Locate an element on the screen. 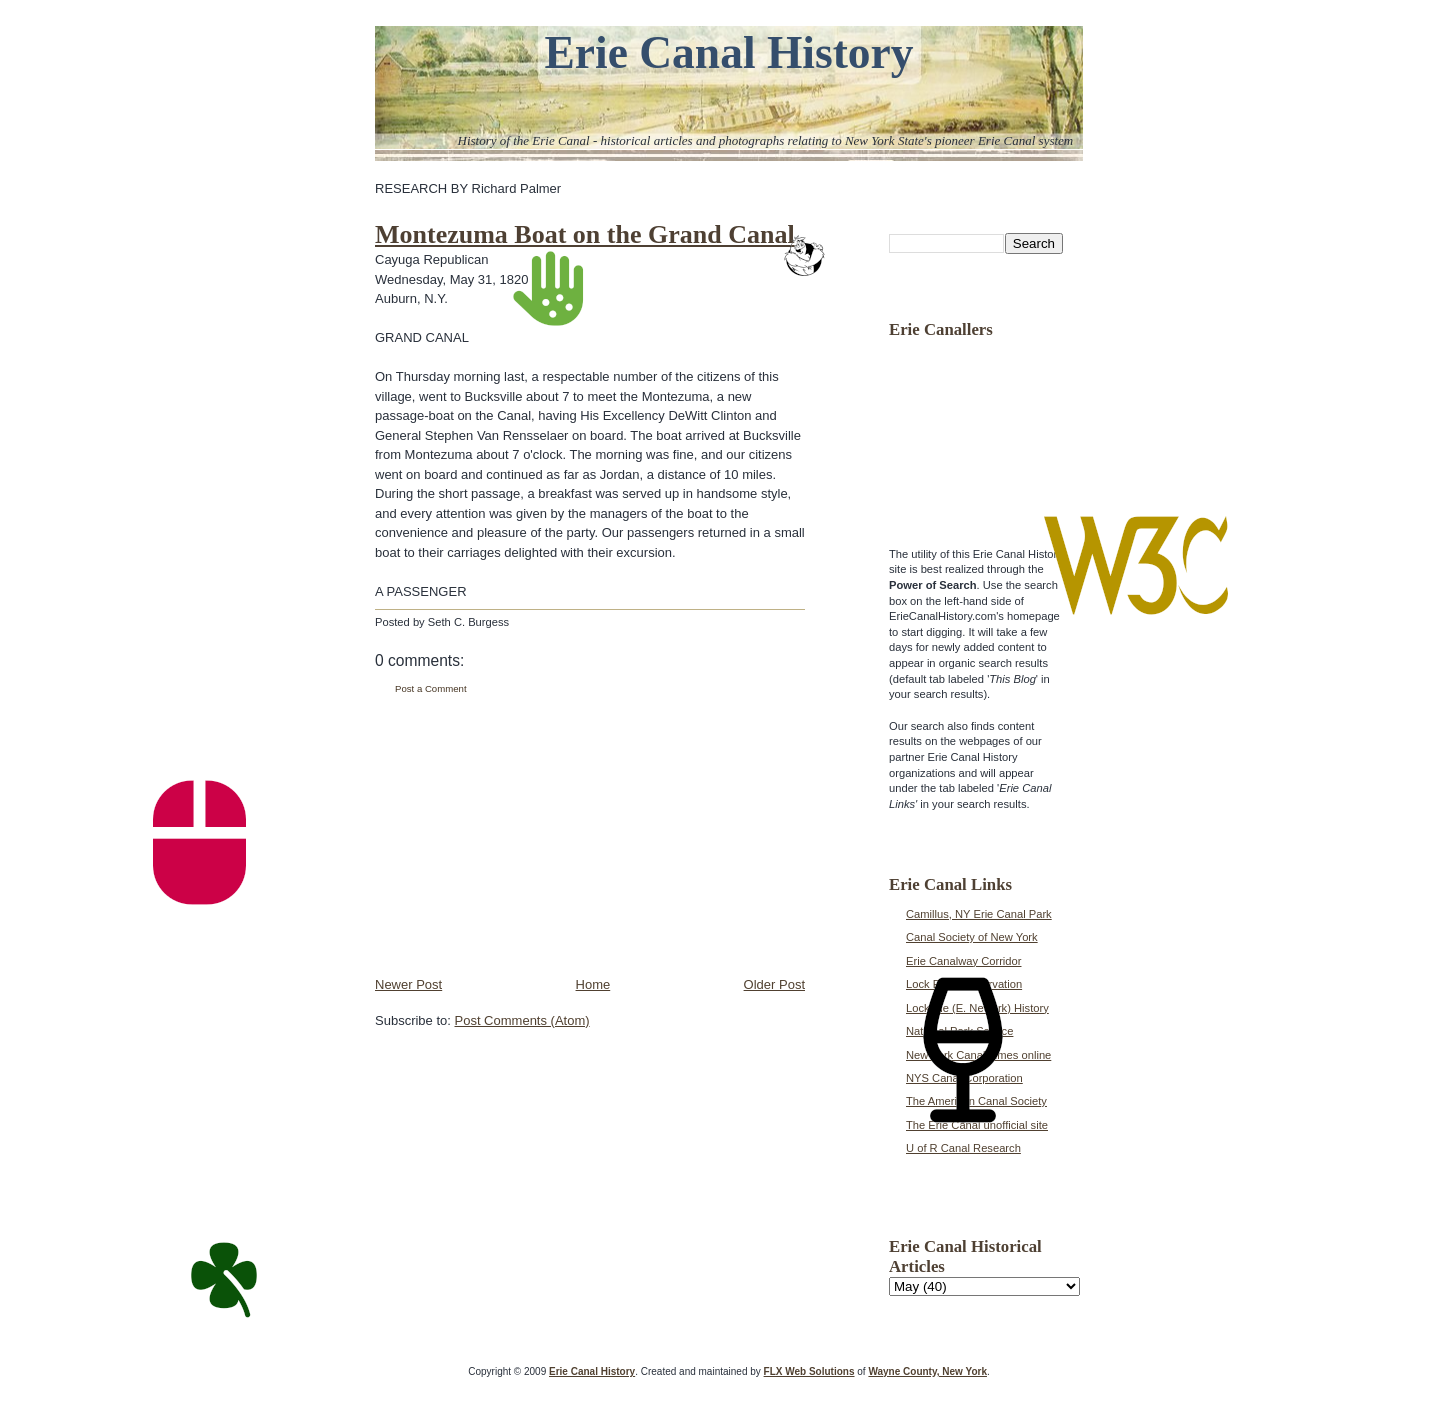  indicates a lucky or bonus reward is located at coordinates (224, 1278).